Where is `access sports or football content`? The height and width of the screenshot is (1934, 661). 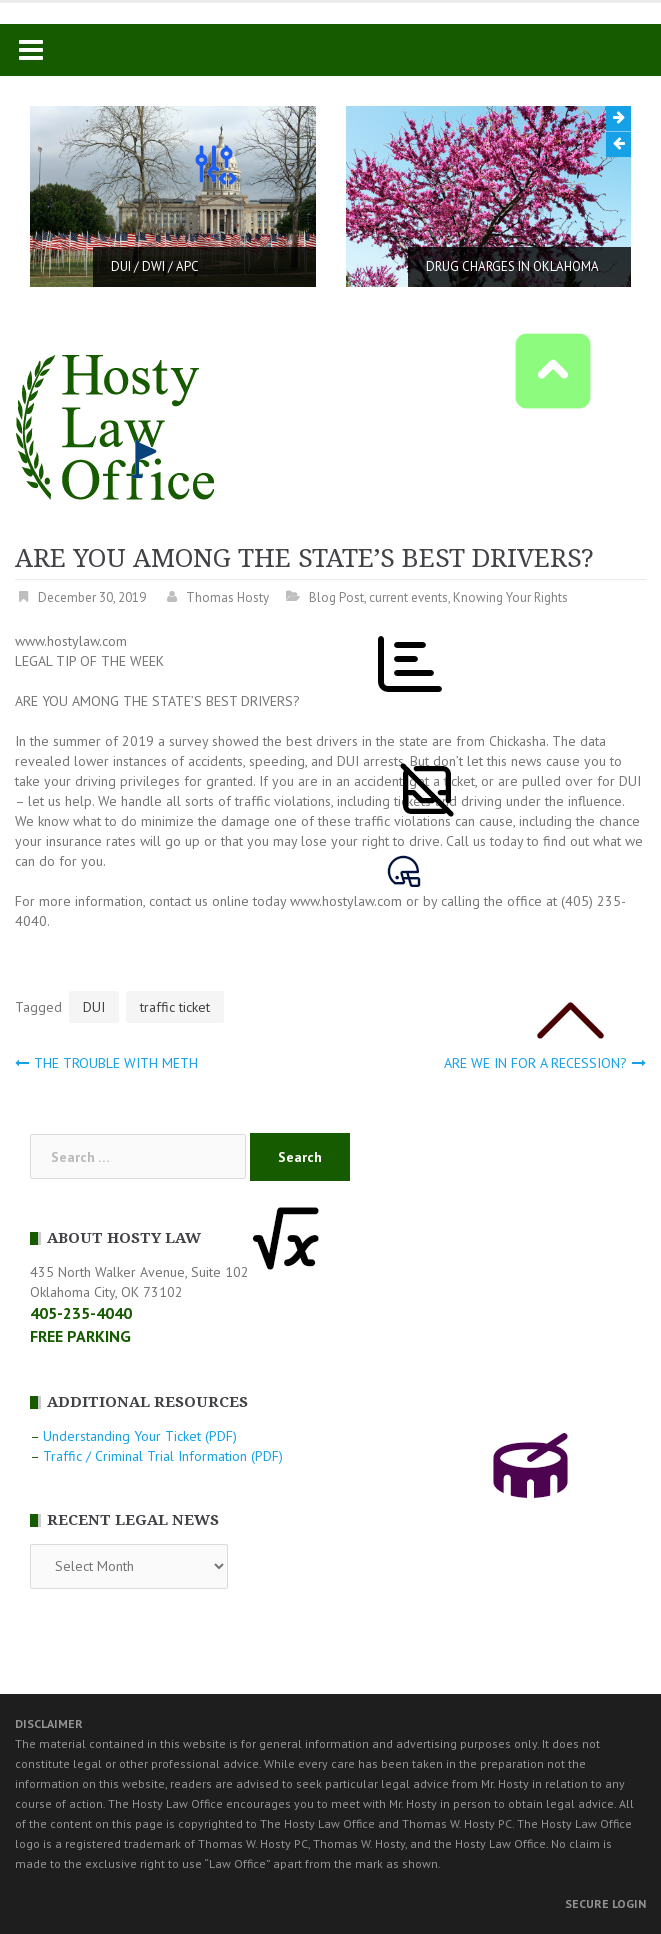 access sports or football content is located at coordinates (404, 872).